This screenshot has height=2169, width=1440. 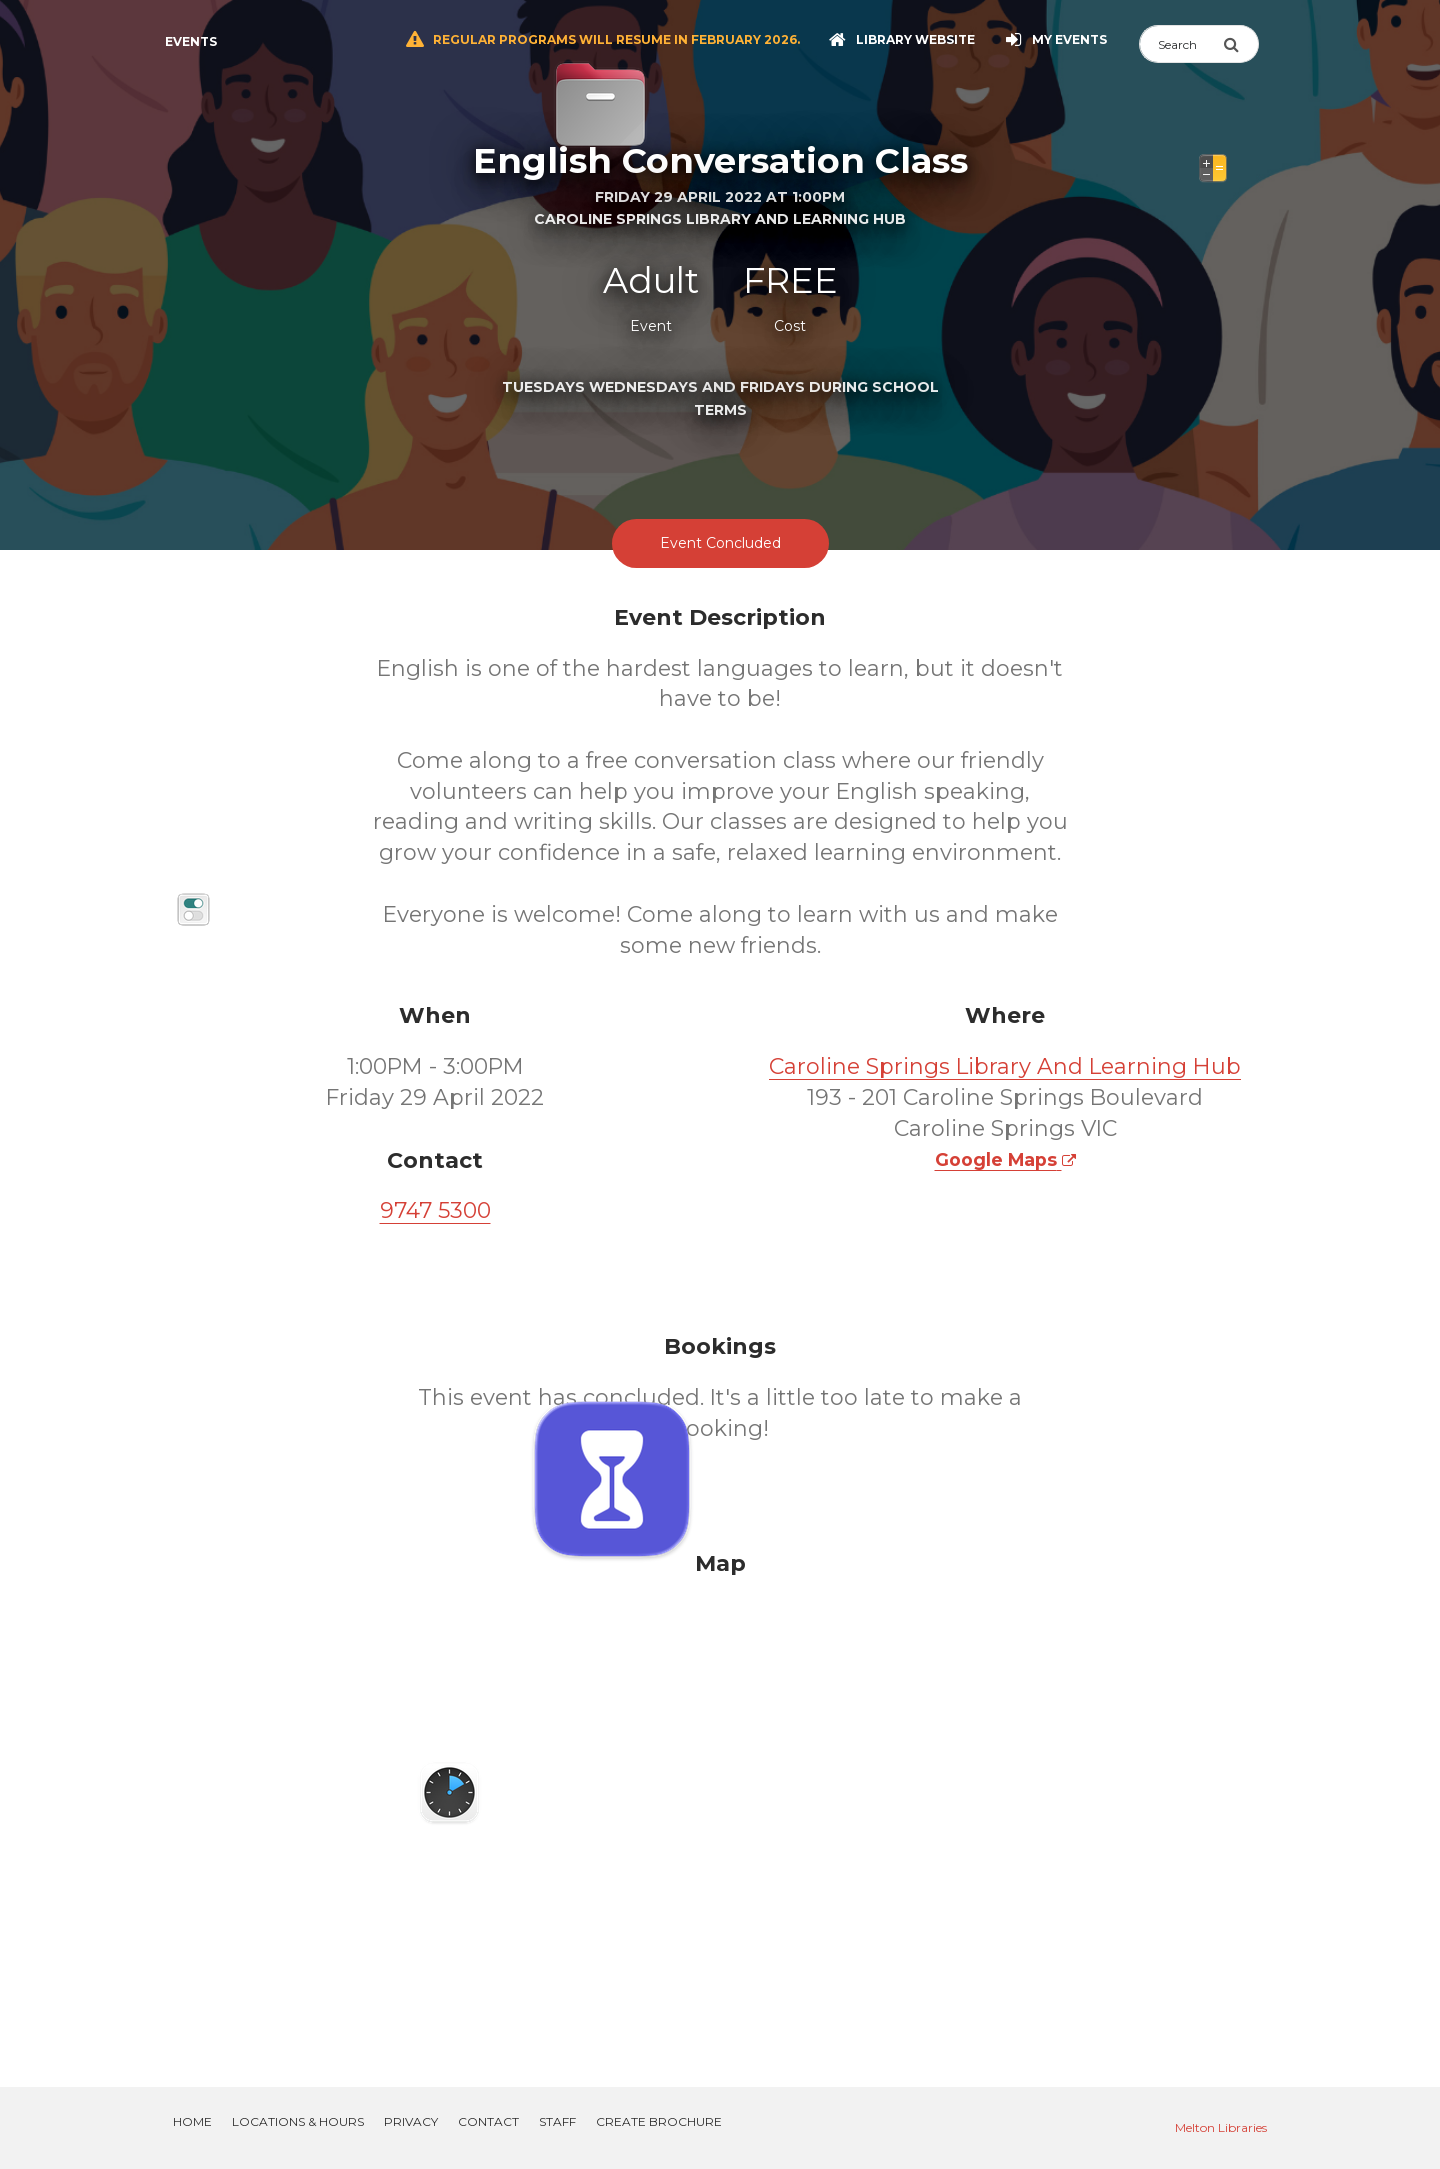 What do you see at coordinates (449, 1792) in the screenshot?
I see `open safe eyes app for screen break reminders` at bounding box center [449, 1792].